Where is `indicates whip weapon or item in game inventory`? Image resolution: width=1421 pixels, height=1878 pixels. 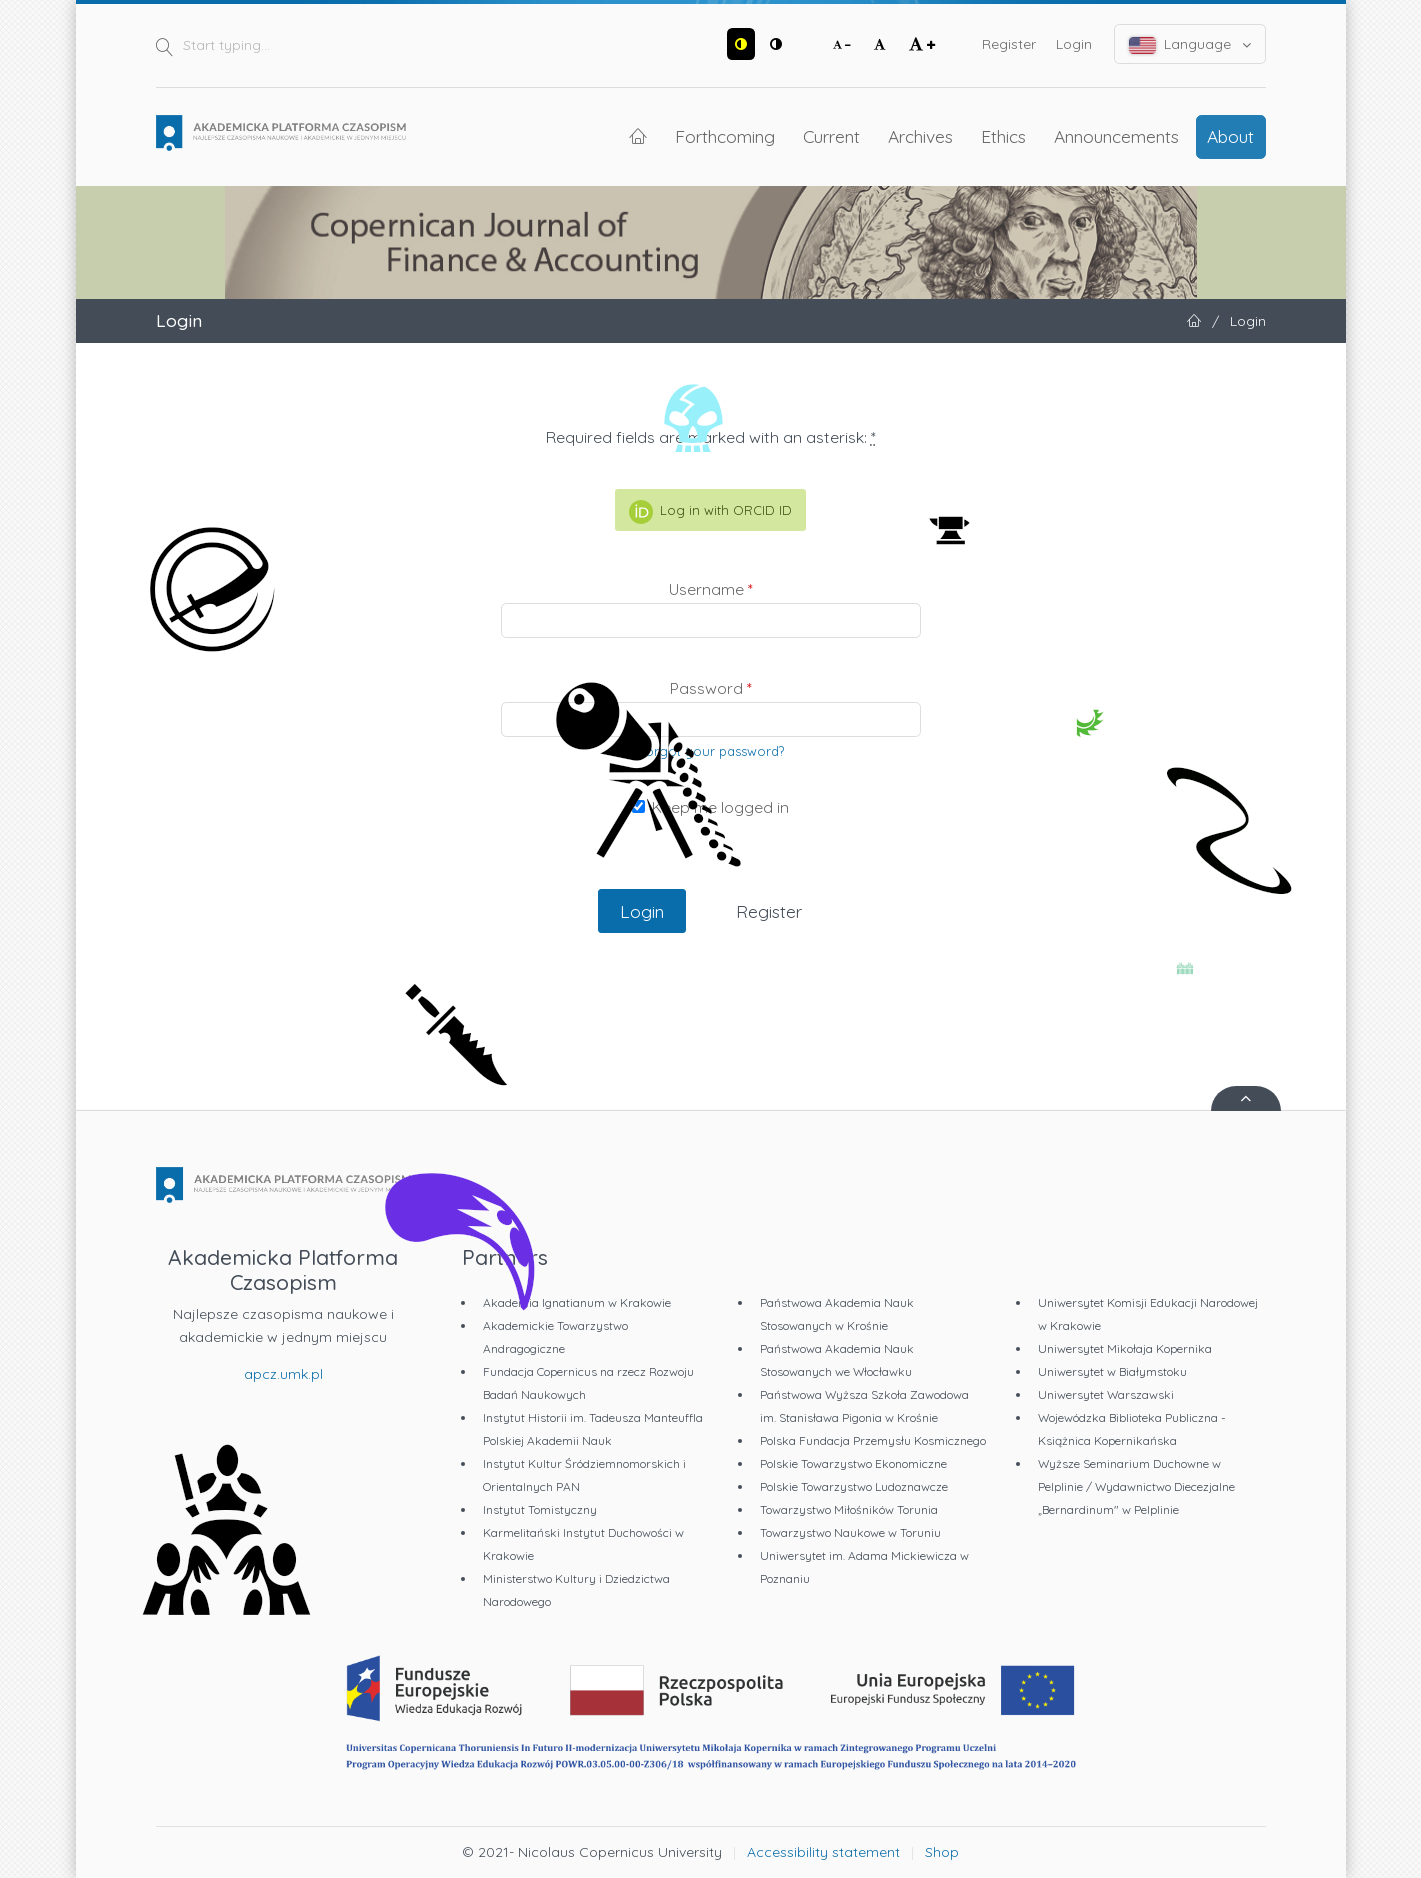 indicates whip weapon or item in game inventory is located at coordinates (1230, 833).